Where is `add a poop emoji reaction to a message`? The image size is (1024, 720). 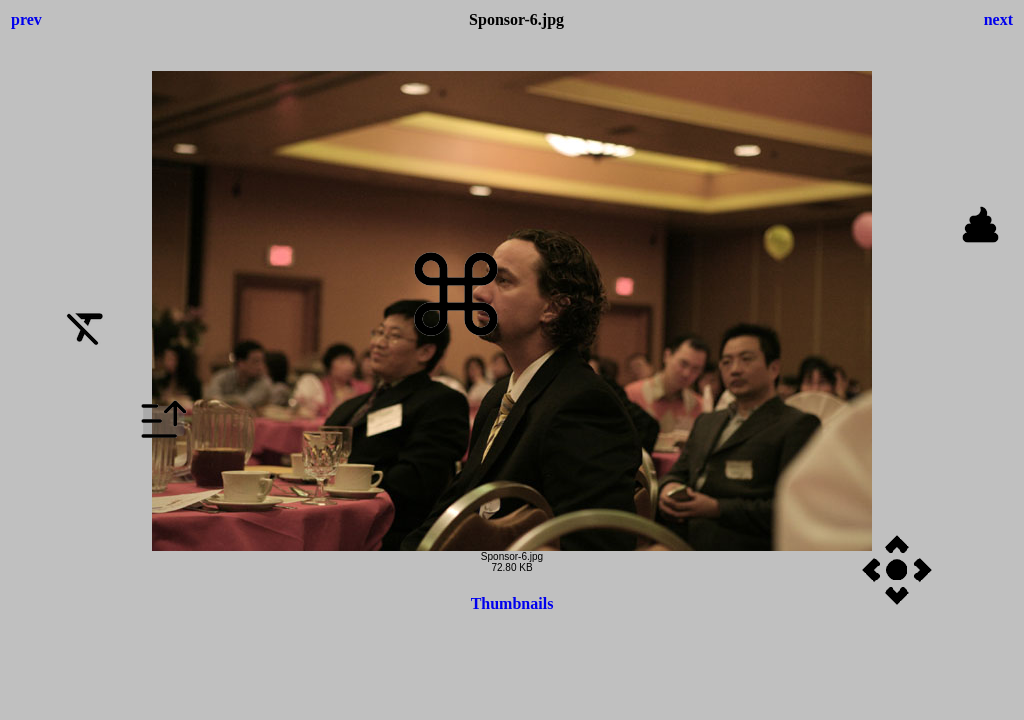 add a poop emoji reaction to a message is located at coordinates (980, 224).